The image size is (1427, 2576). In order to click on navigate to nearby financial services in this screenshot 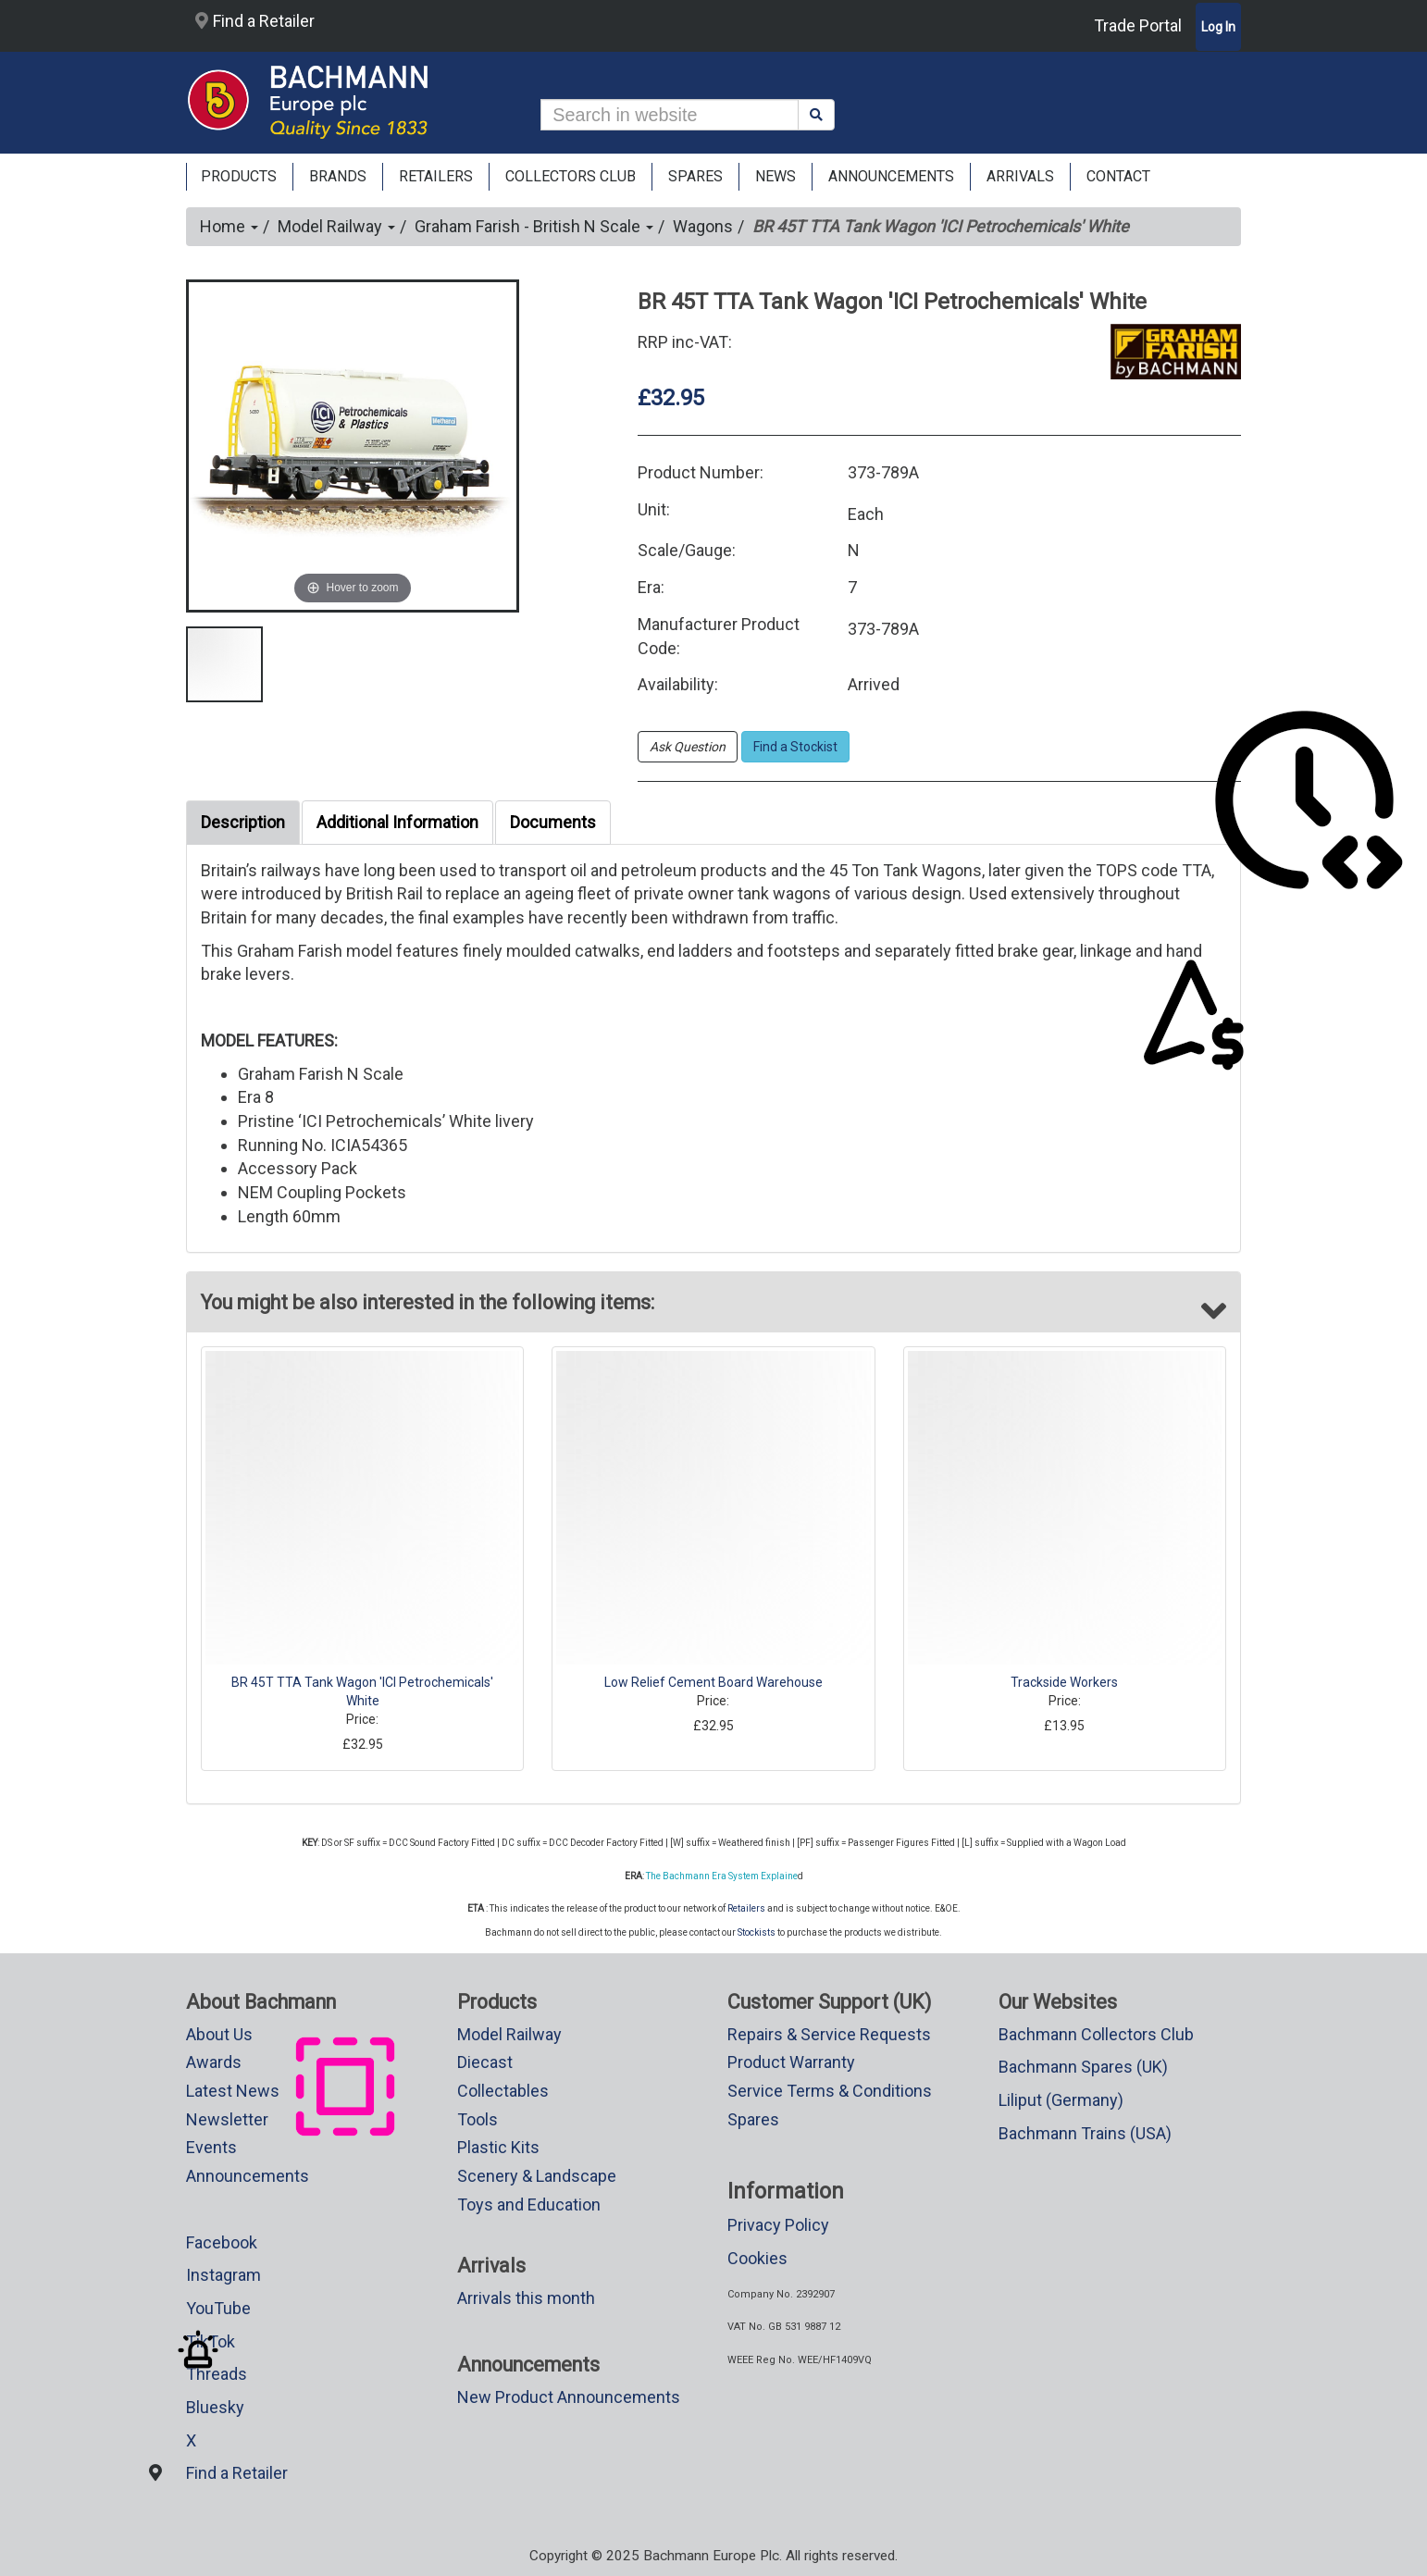, I will do `click(1191, 1012)`.